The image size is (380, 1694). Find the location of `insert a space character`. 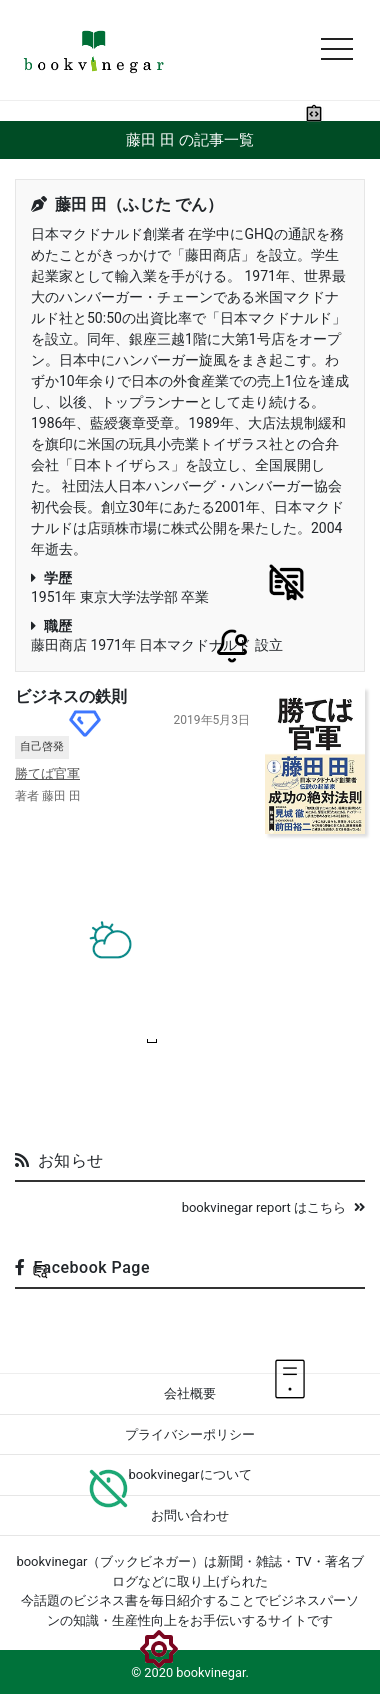

insert a space character is located at coordinates (152, 1041).